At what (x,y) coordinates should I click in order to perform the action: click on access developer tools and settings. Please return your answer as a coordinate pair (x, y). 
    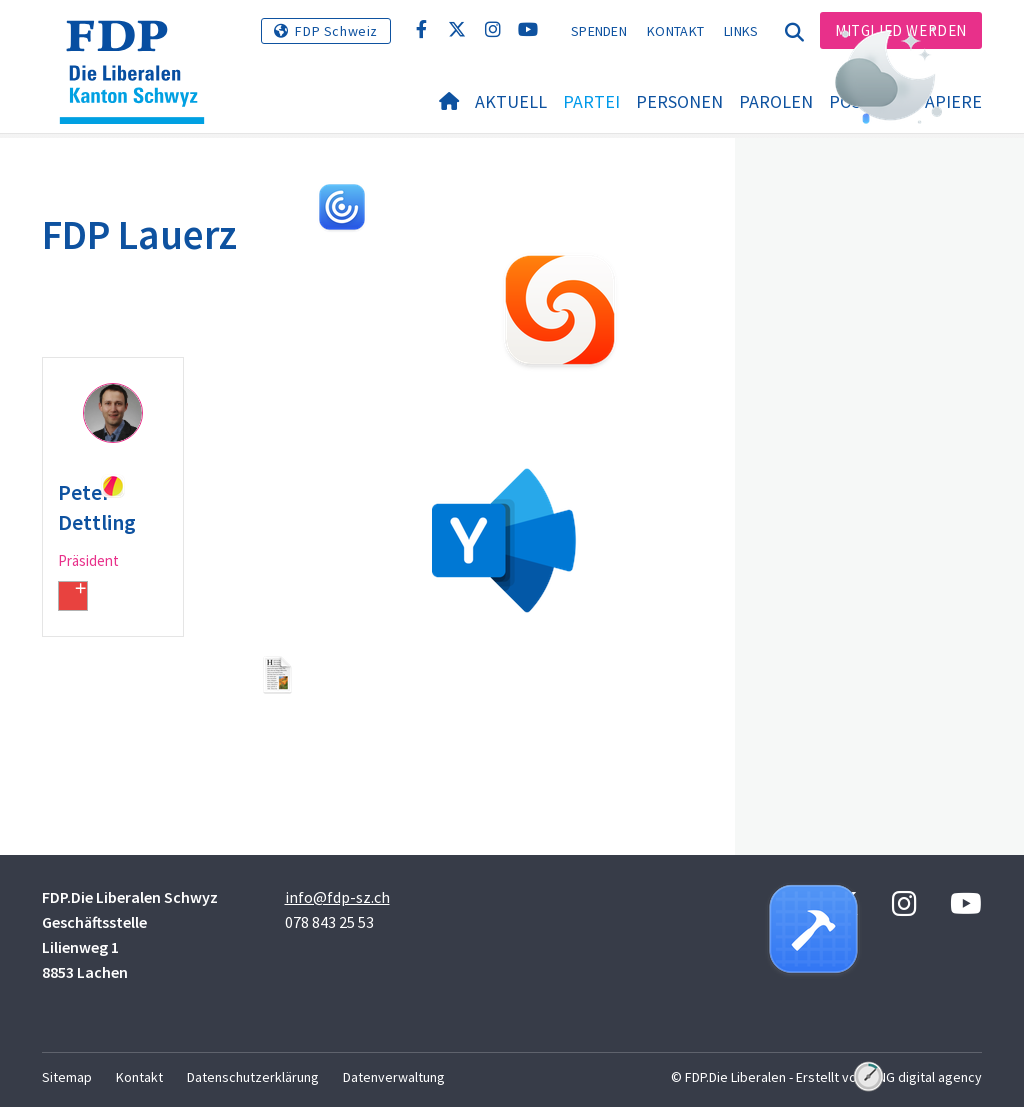
    Looking at the image, I should click on (813, 930).